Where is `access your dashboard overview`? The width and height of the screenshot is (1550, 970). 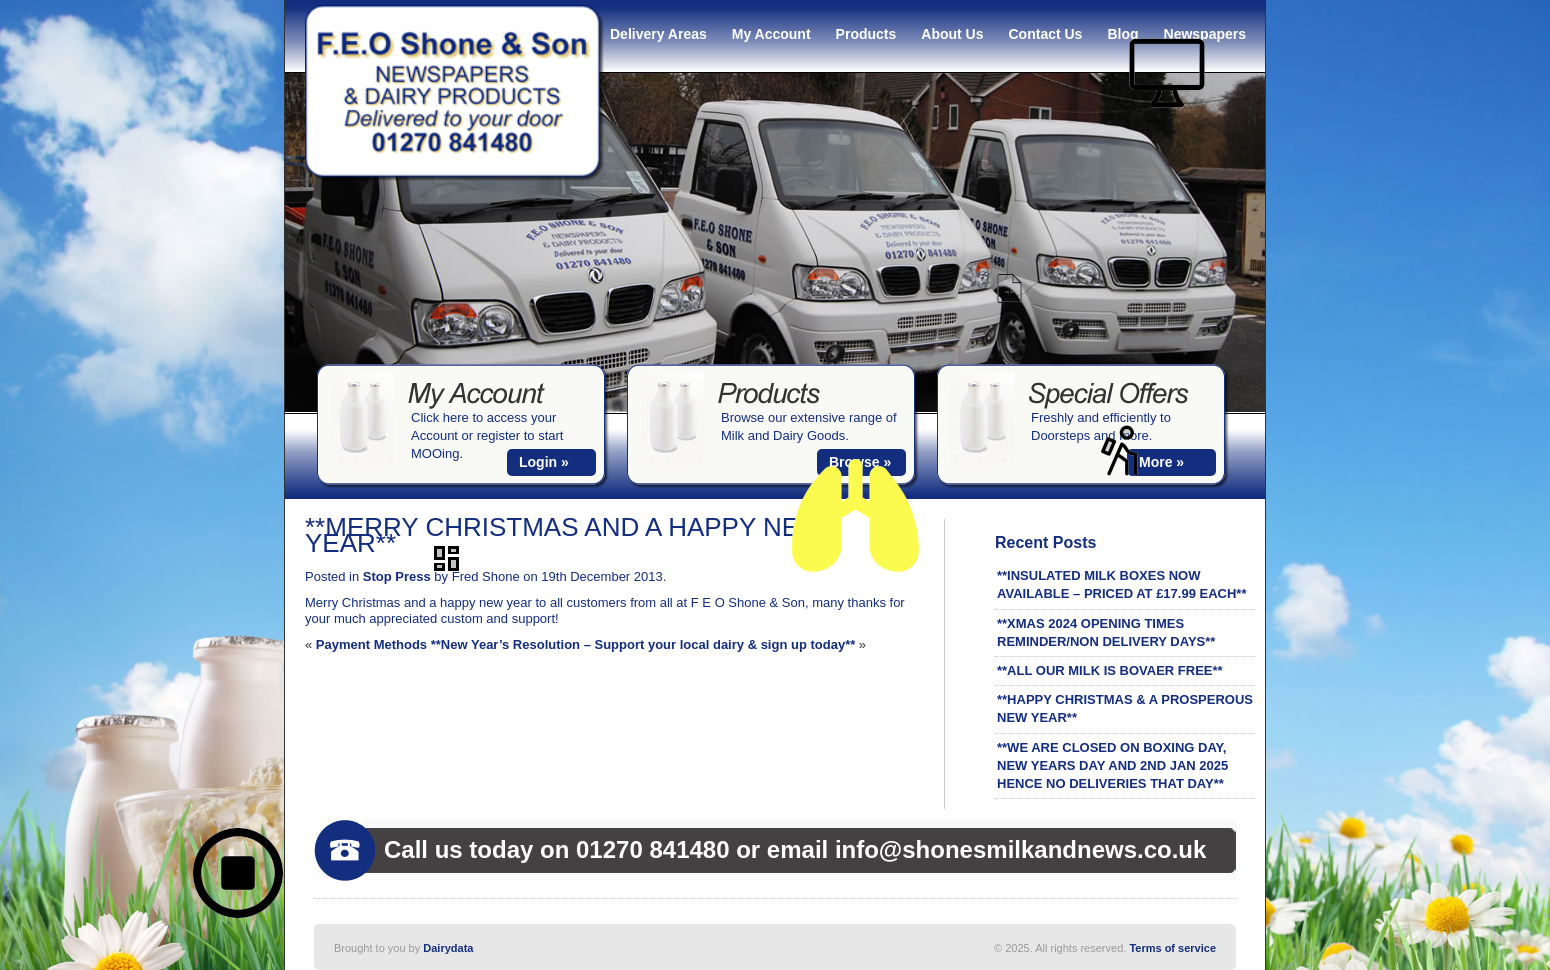
access your dashboard overview is located at coordinates (446, 558).